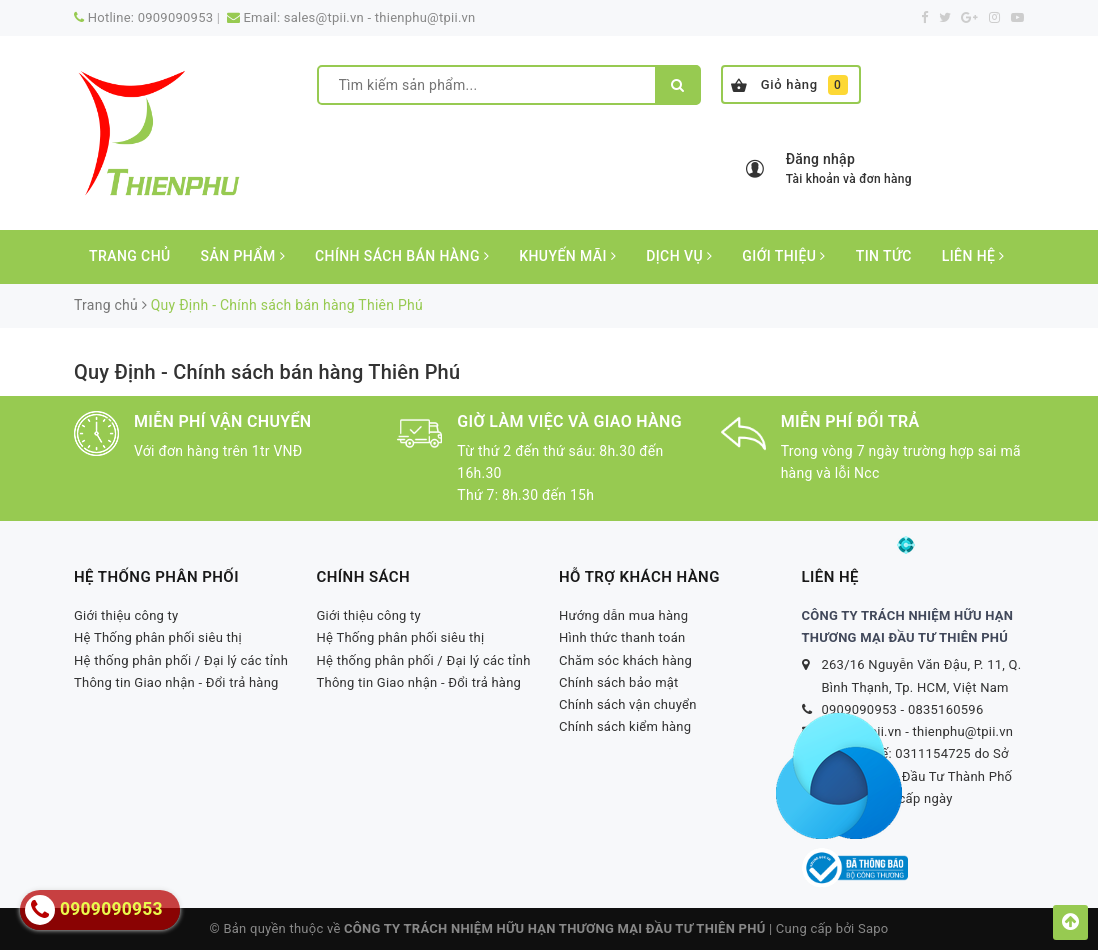 The image size is (1098, 950). Describe the element at coordinates (839, 776) in the screenshot. I see `open microsoft viva insights app` at that location.